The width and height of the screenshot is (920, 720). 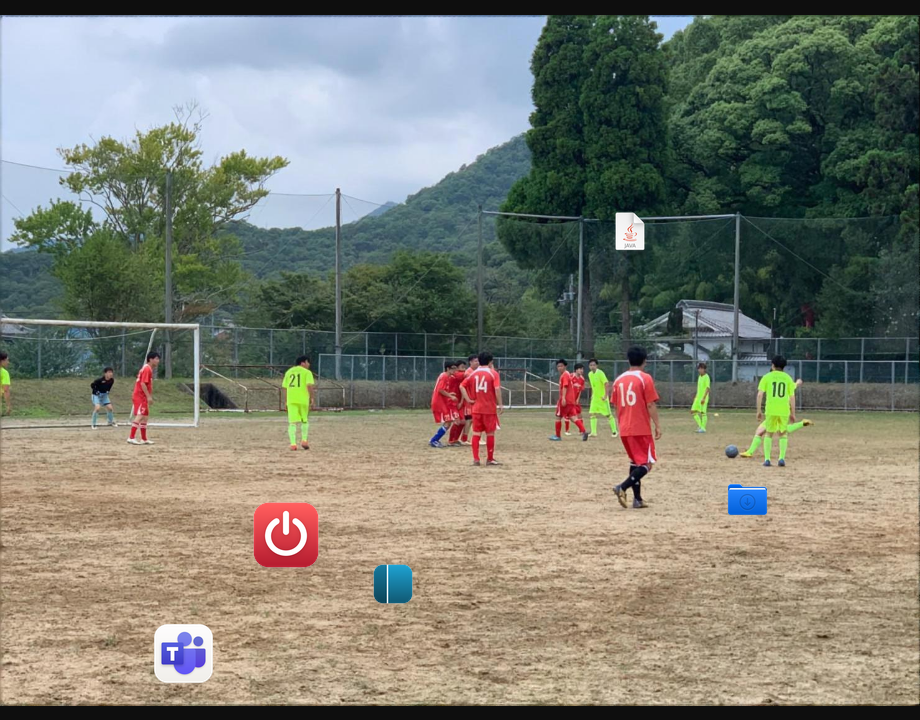 I want to click on shut down or power off the device, so click(x=286, y=535).